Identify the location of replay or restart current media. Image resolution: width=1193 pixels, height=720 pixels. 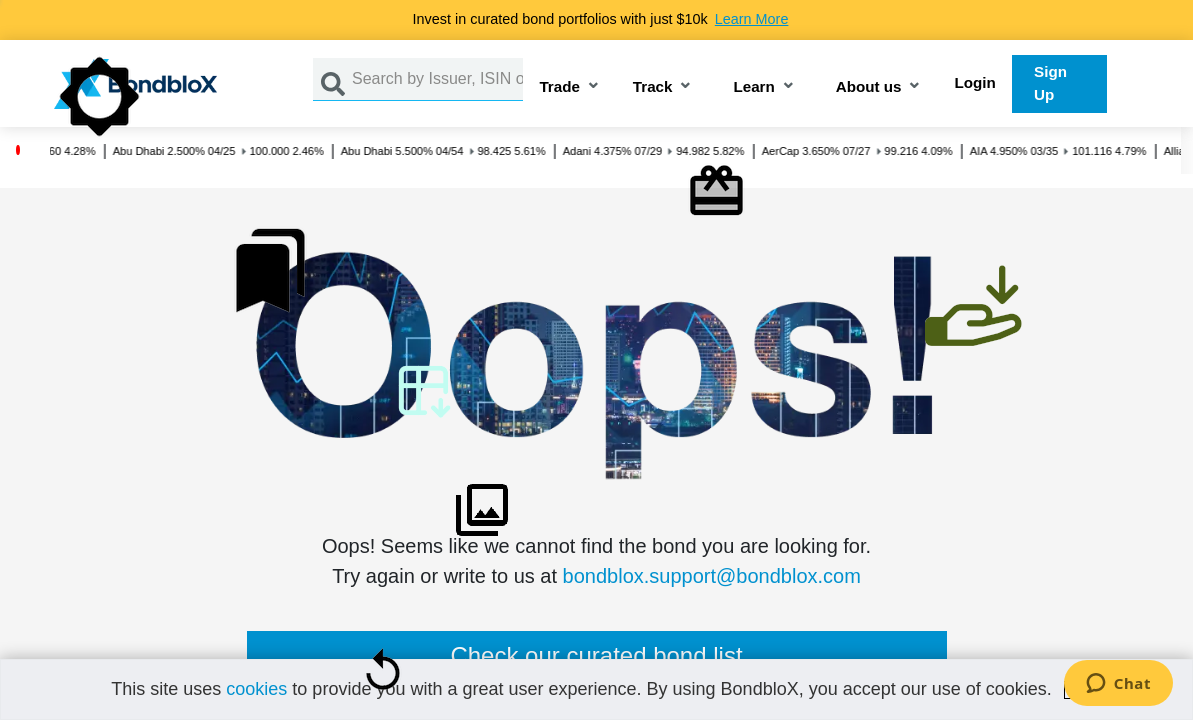
(383, 671).